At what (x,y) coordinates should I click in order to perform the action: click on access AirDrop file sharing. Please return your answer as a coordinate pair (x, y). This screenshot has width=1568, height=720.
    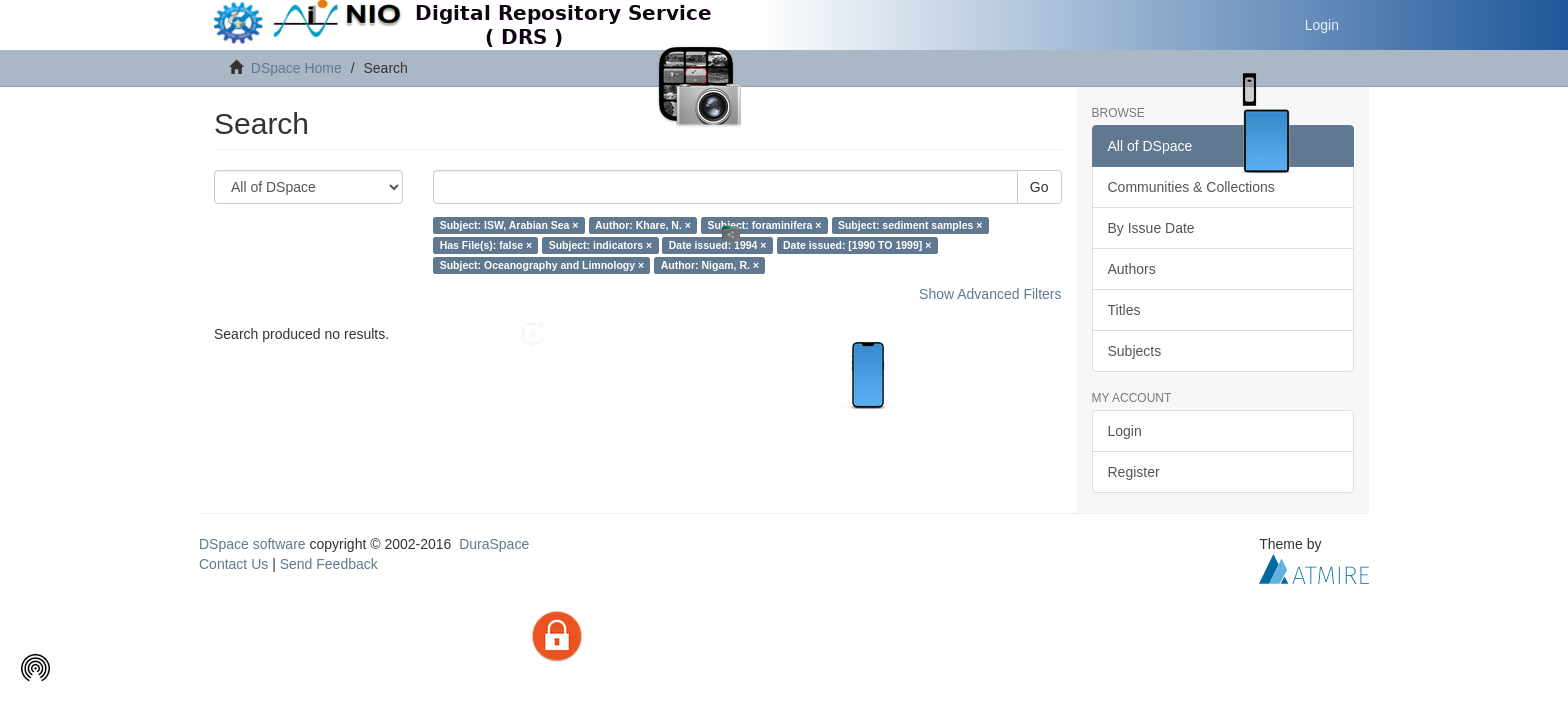
    Looking at the image, I should click on (35, 667).